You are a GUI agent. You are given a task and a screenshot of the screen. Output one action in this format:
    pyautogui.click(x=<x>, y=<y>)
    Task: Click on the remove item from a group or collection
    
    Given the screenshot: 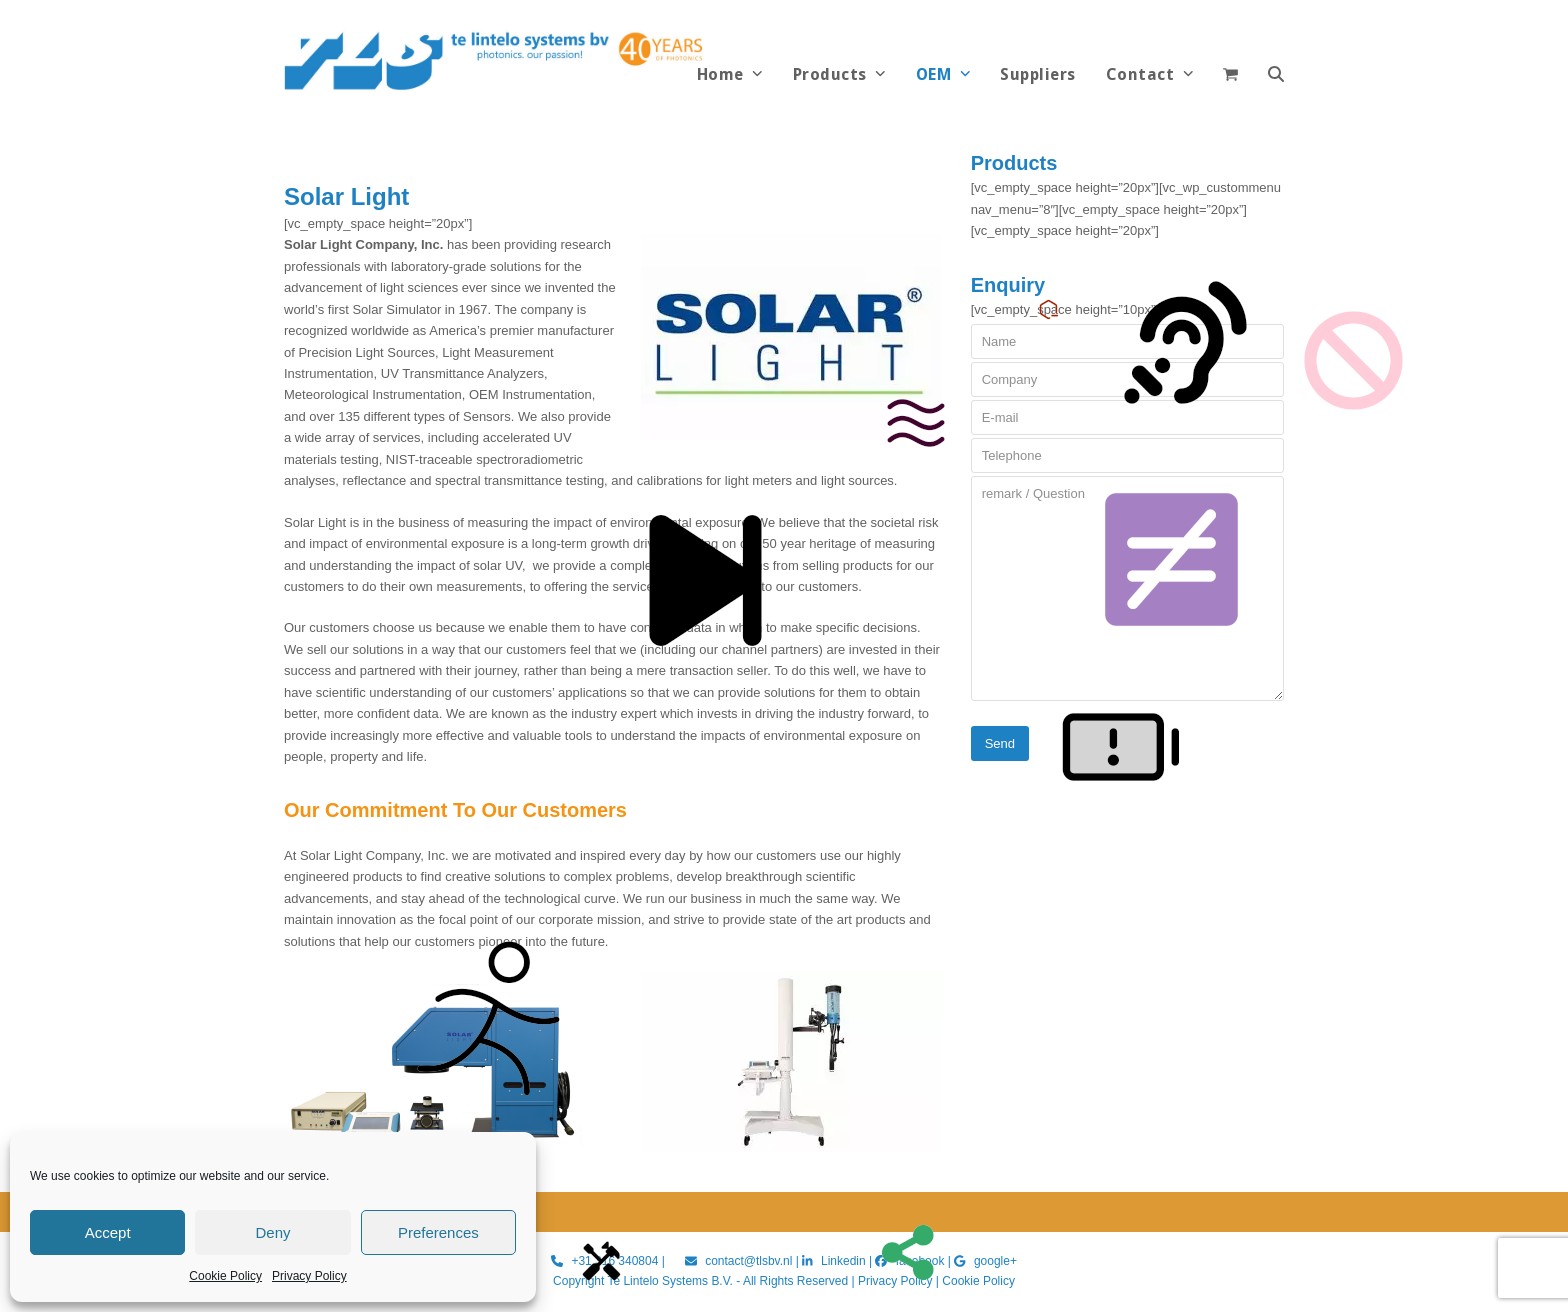 What is the action you would take?
    pyautogui.click(x=1048, y=309)
    